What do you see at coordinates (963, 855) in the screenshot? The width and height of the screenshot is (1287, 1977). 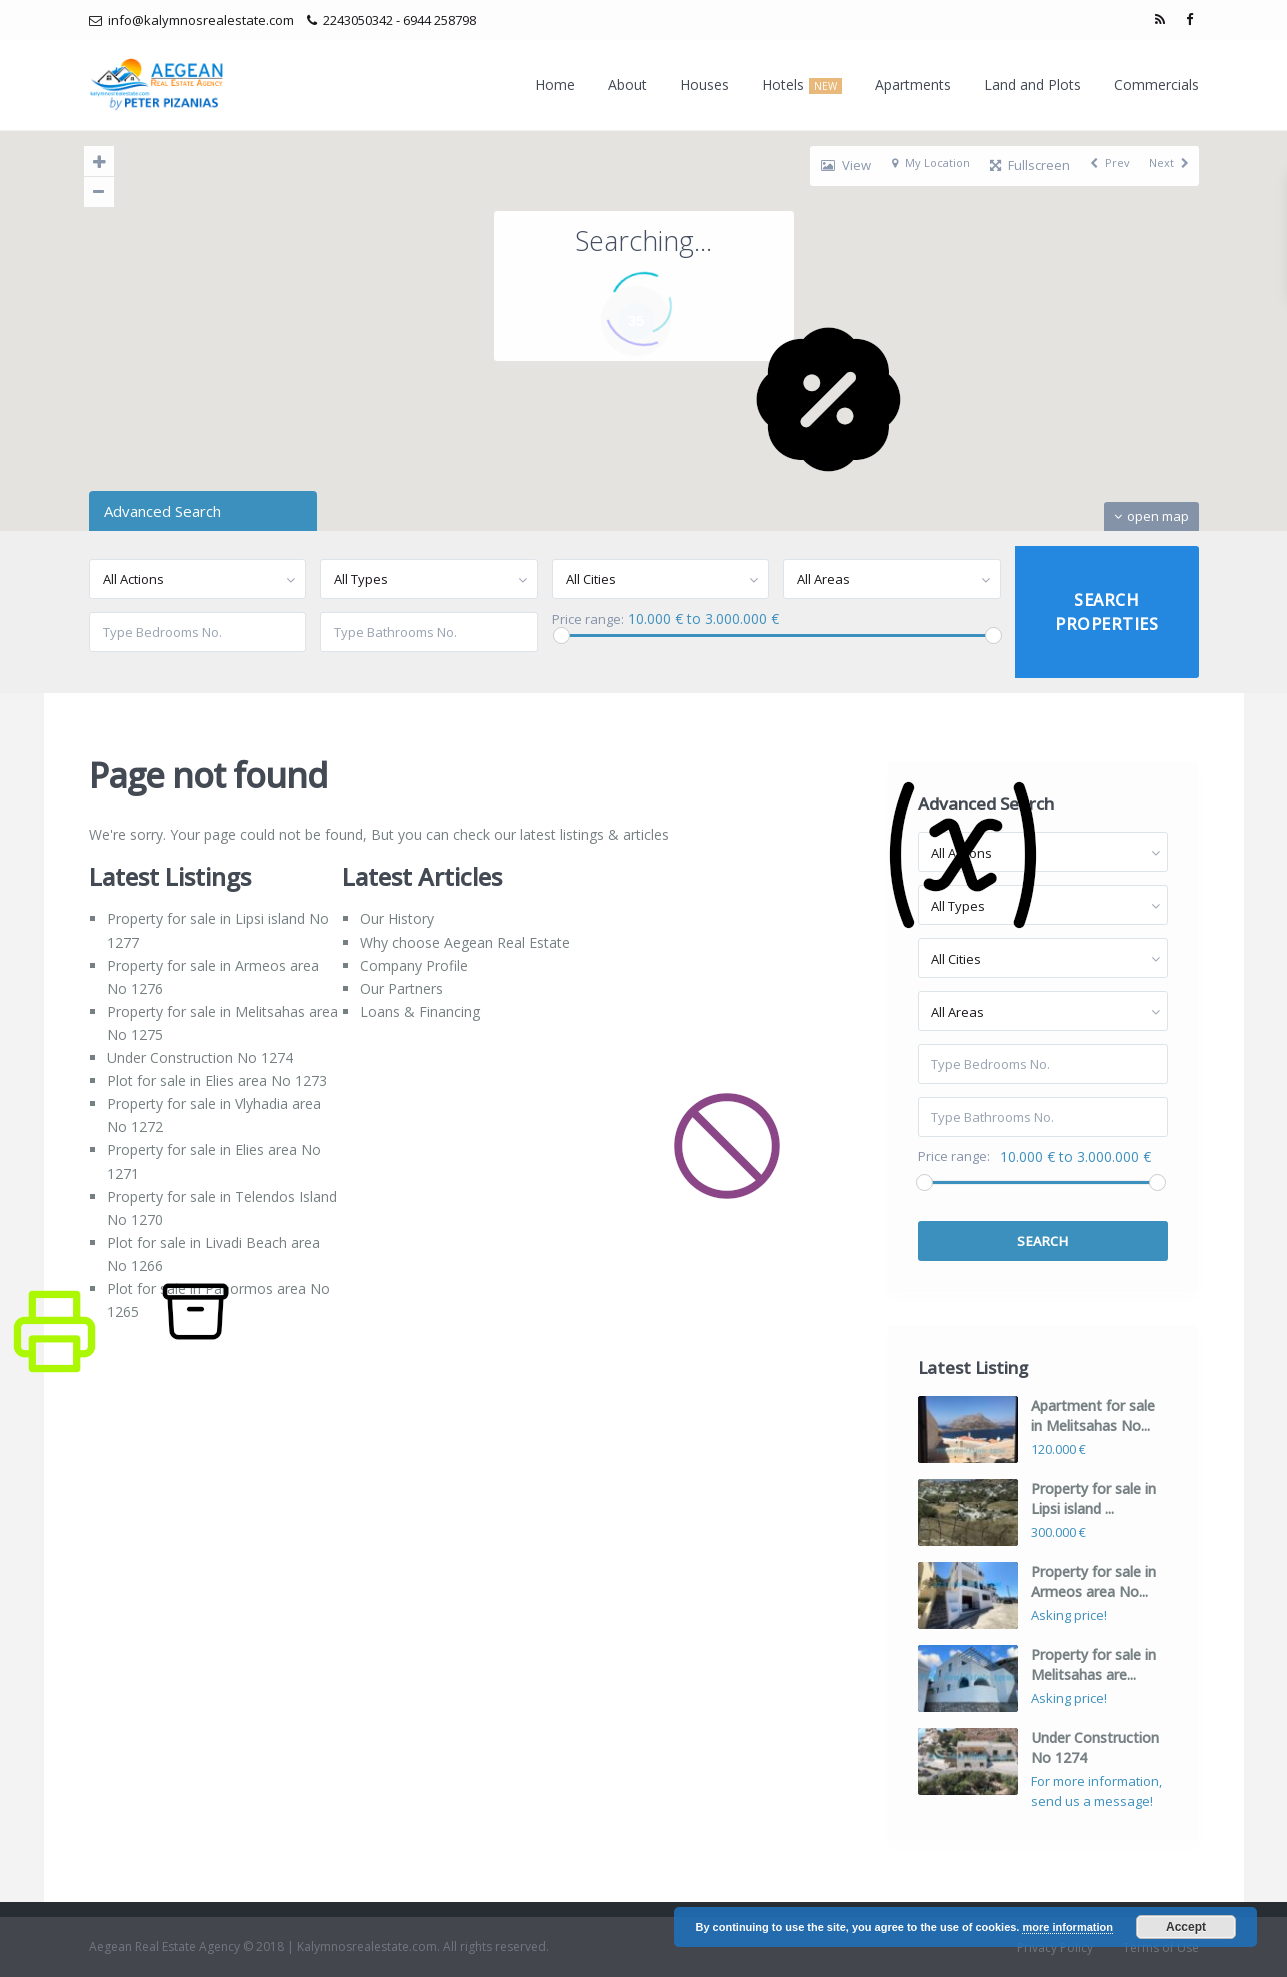 I see `access variable or parameter settings` at bounding box center [963, 855].